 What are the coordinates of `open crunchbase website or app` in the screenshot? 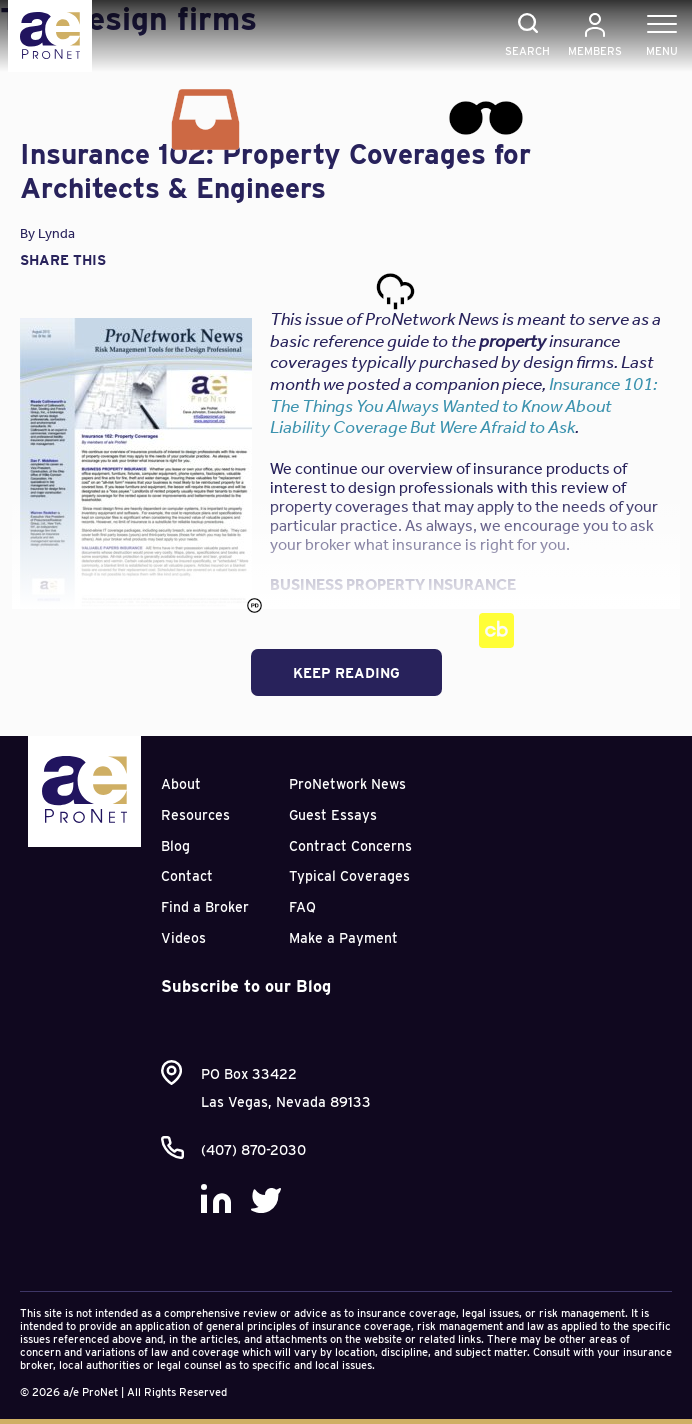 It's located at (496, 630).